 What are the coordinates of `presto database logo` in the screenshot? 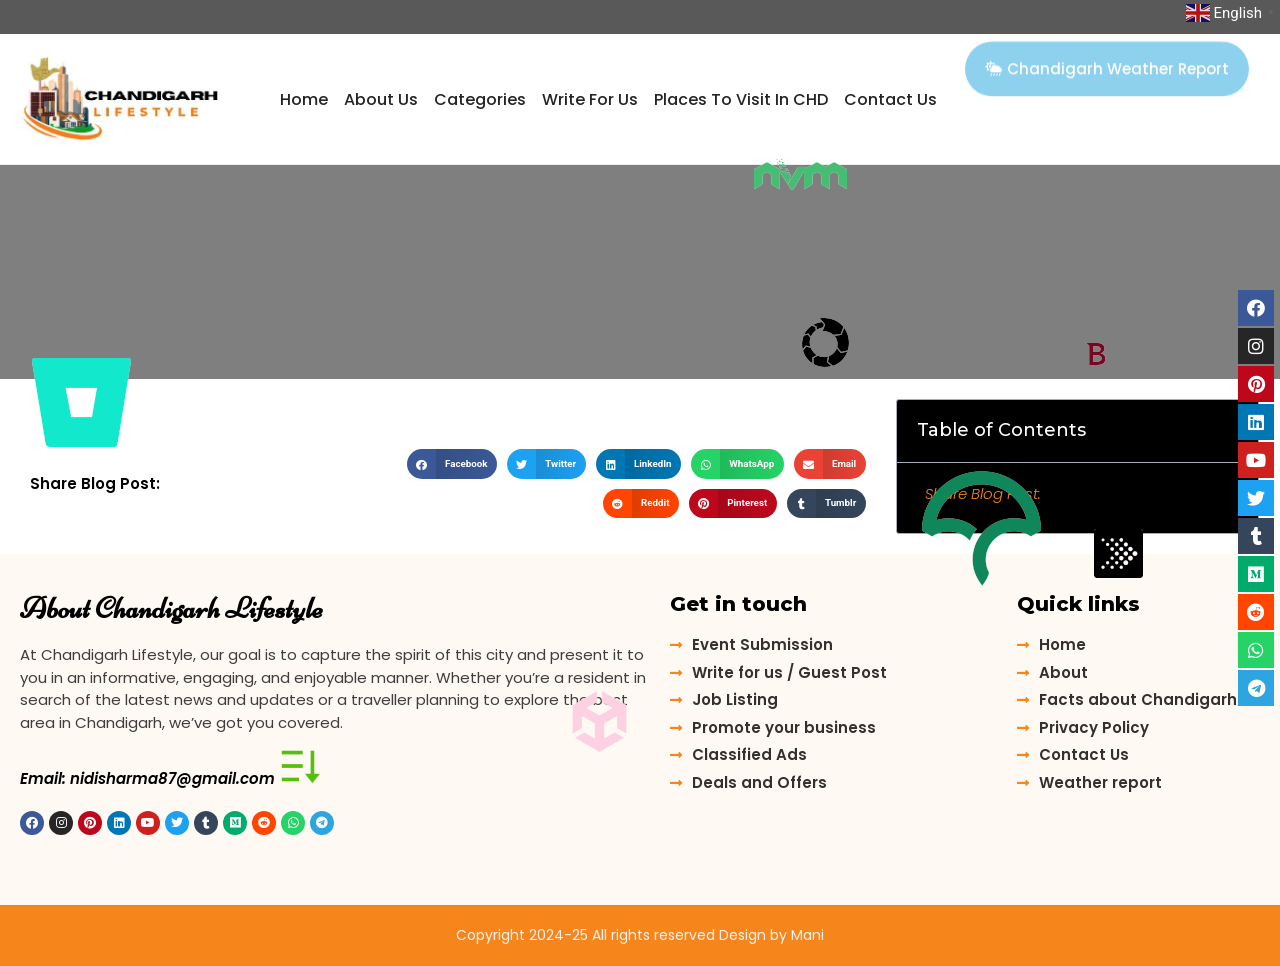 It's located at (1118, 553).